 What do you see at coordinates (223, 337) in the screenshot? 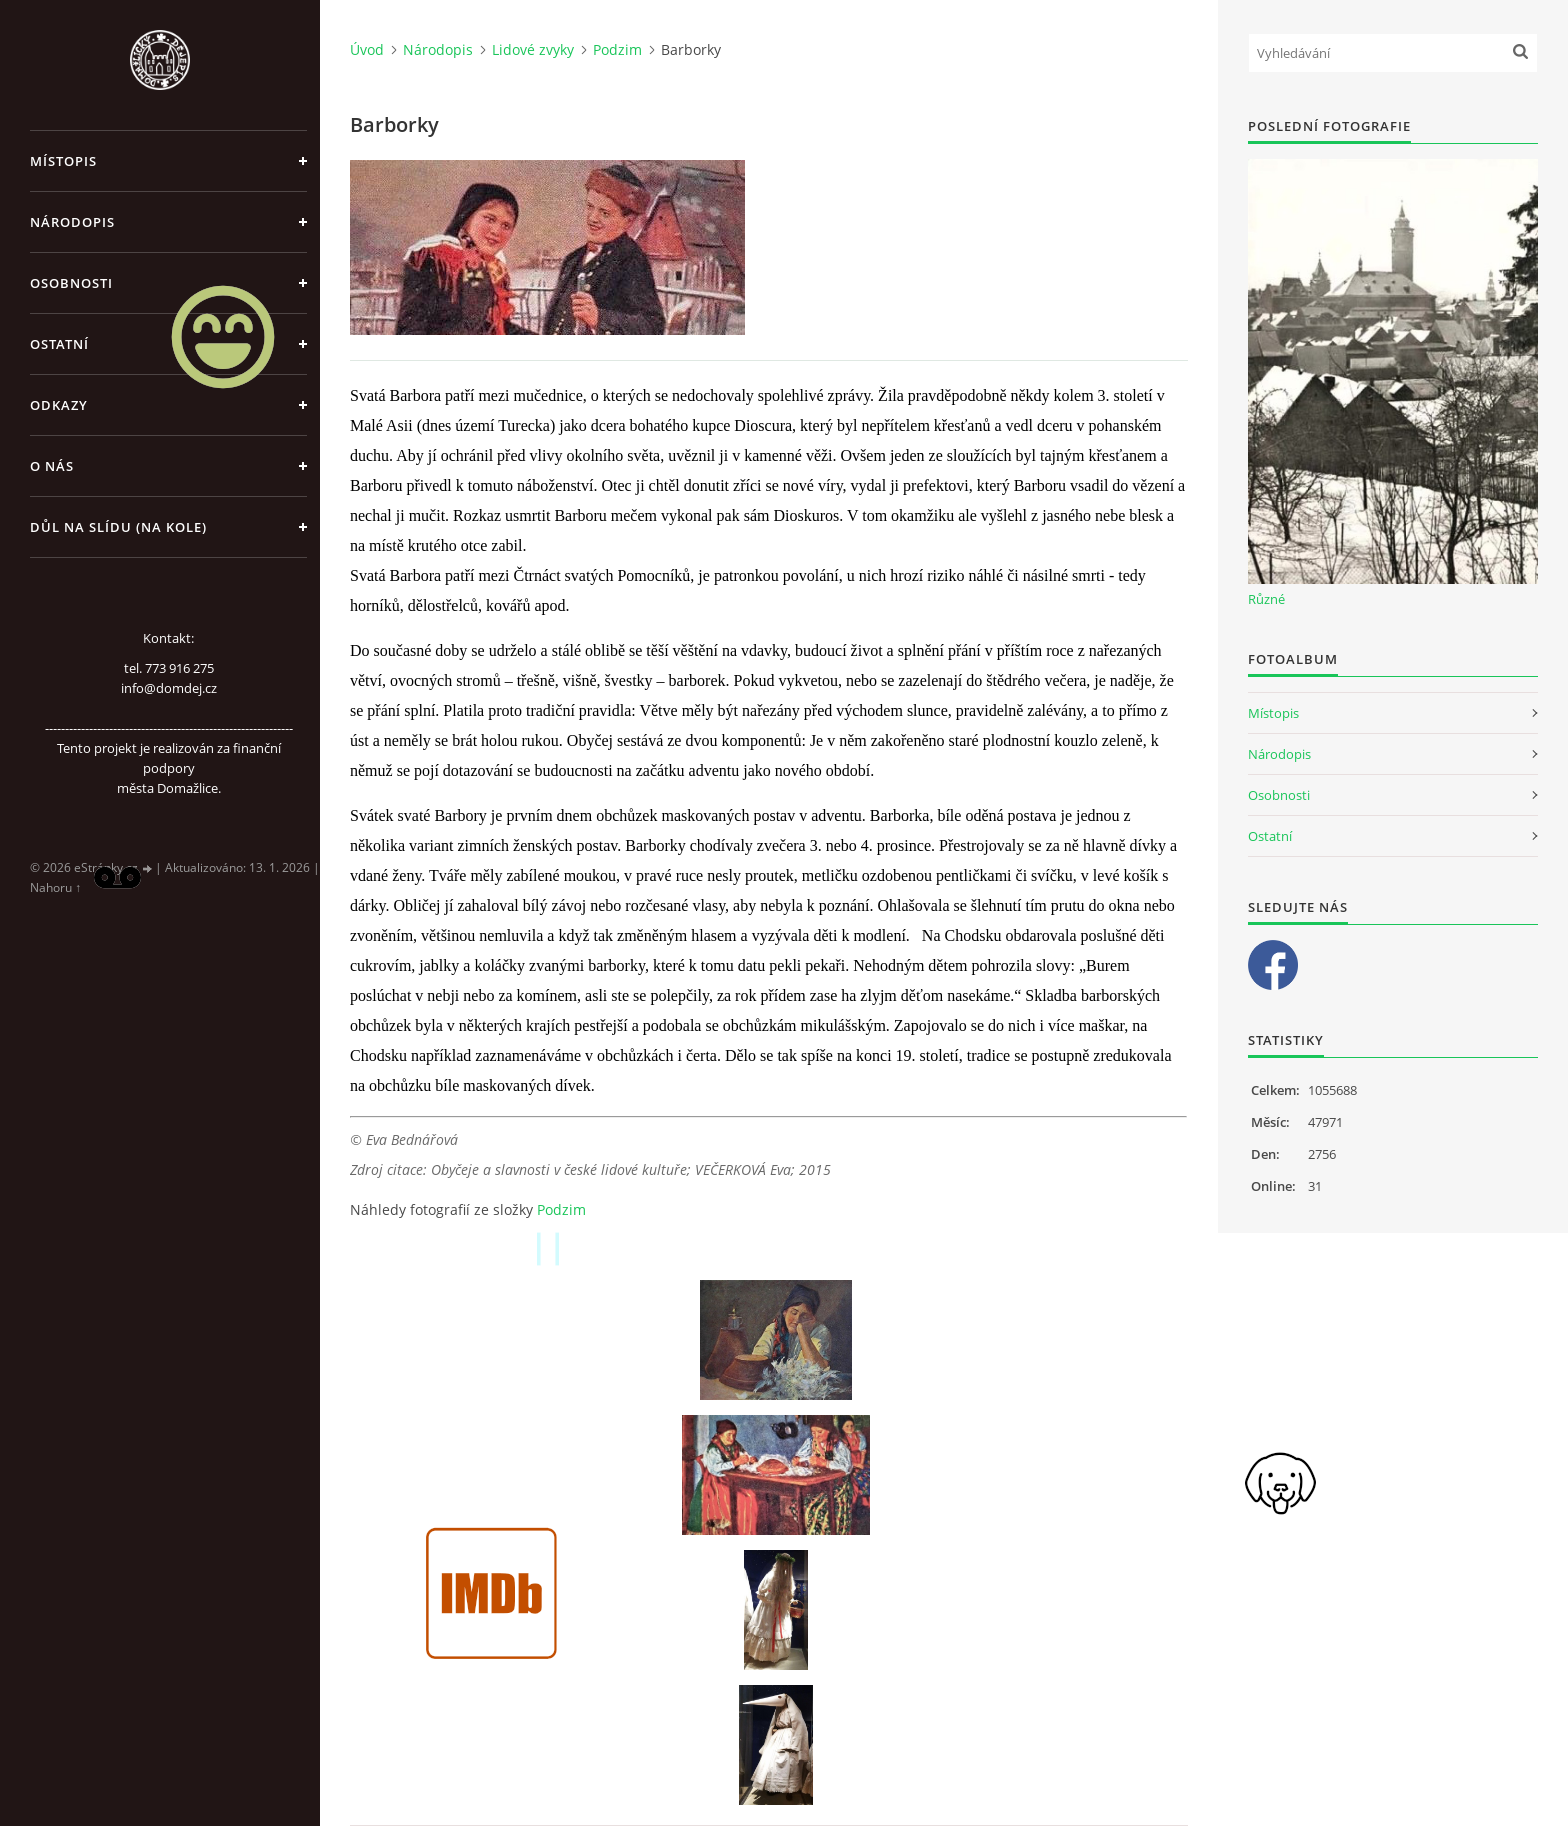
I see `react with a laughing emoji` at bounding box center [223, 337].